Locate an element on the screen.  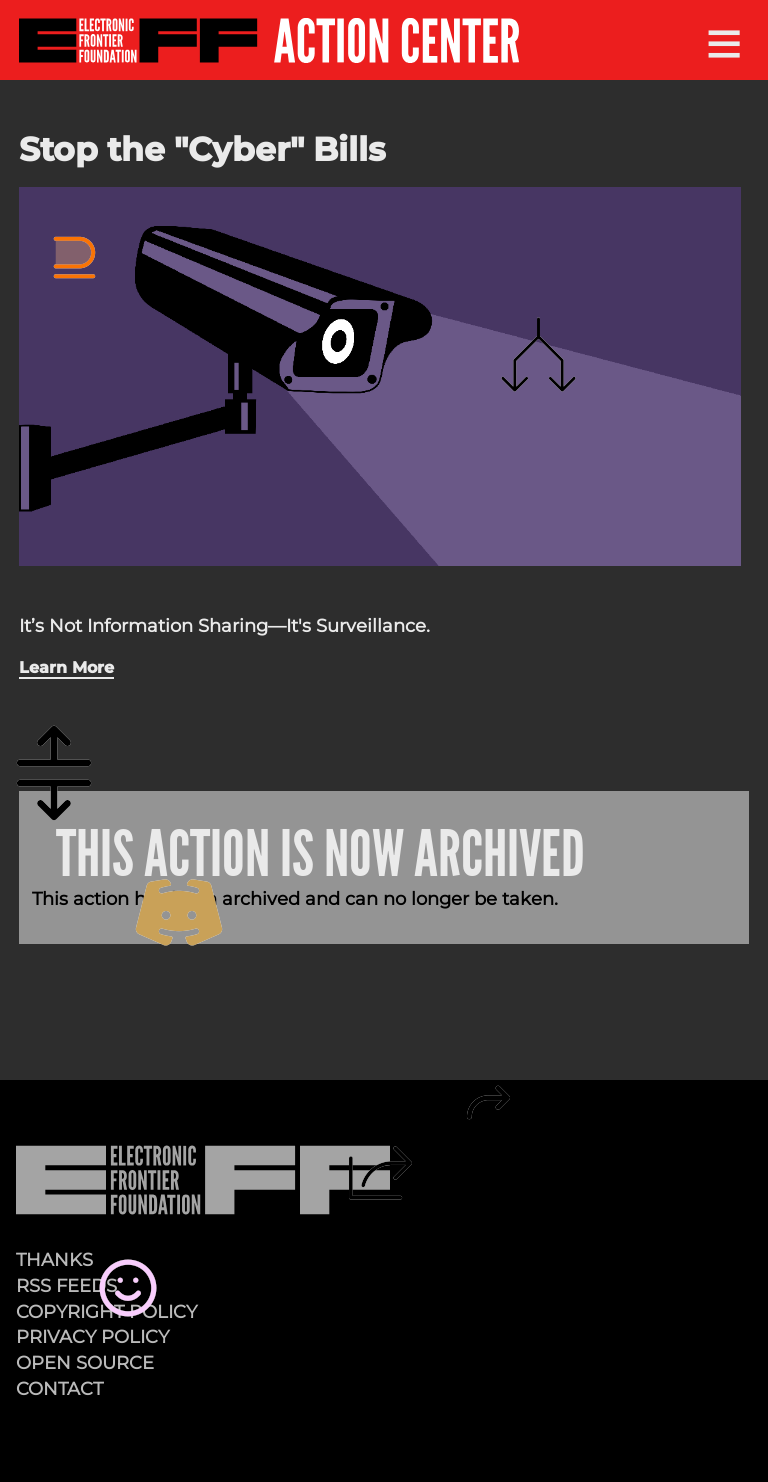
share or forward content is located at coordinates (488, 1102).